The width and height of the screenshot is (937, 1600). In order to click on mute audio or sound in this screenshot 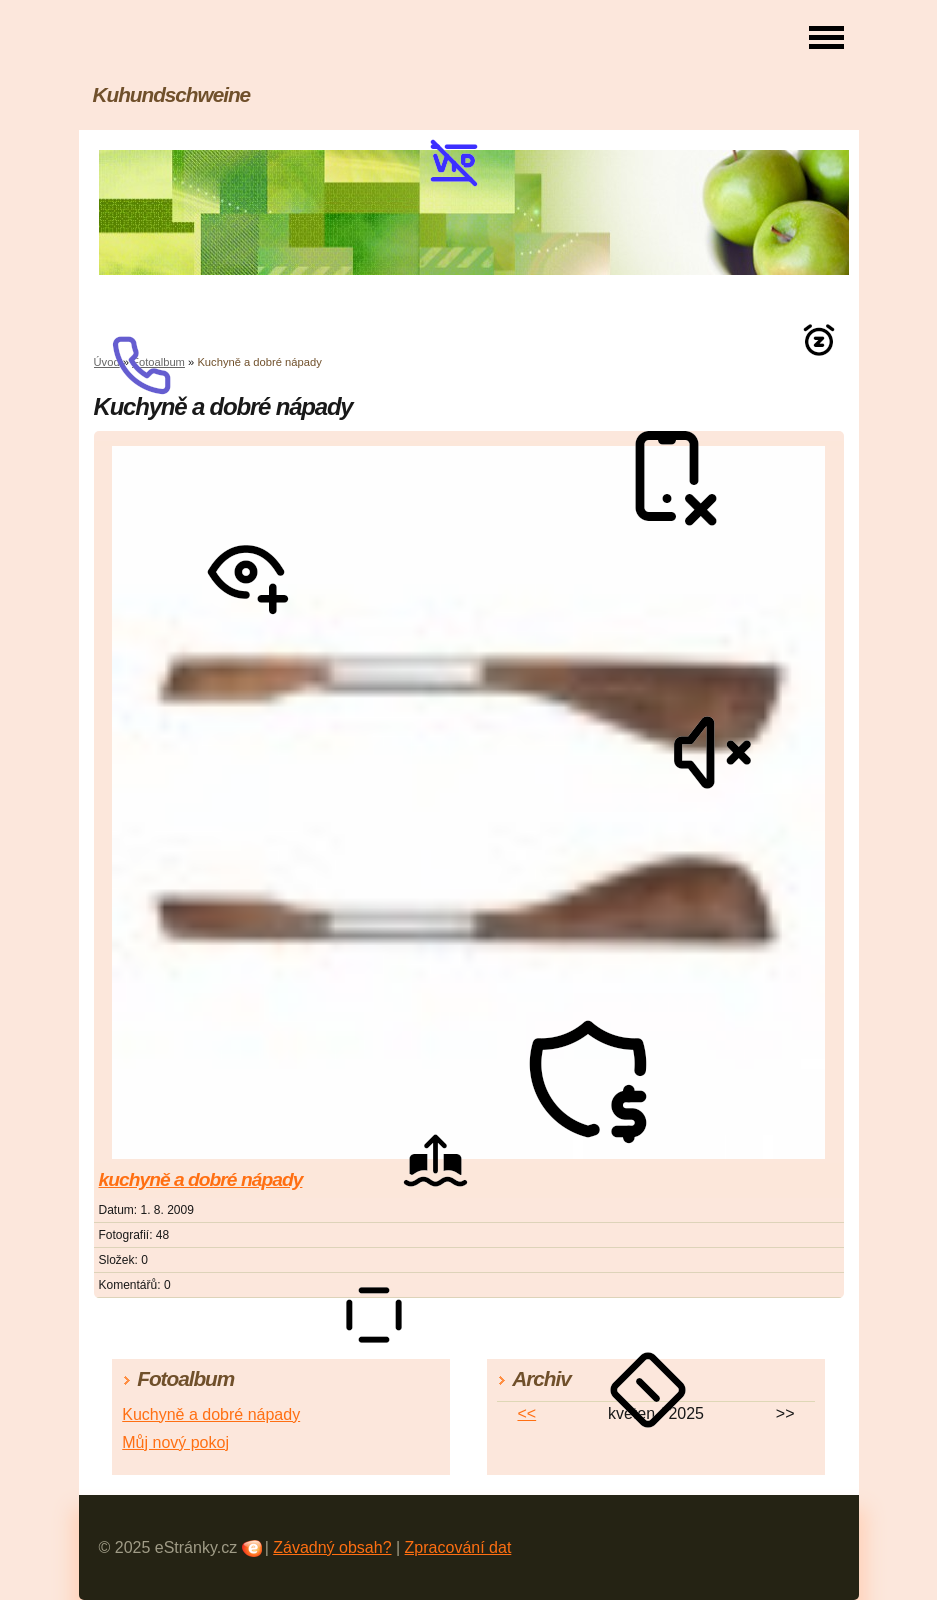, I will do `click(714, 752)`.